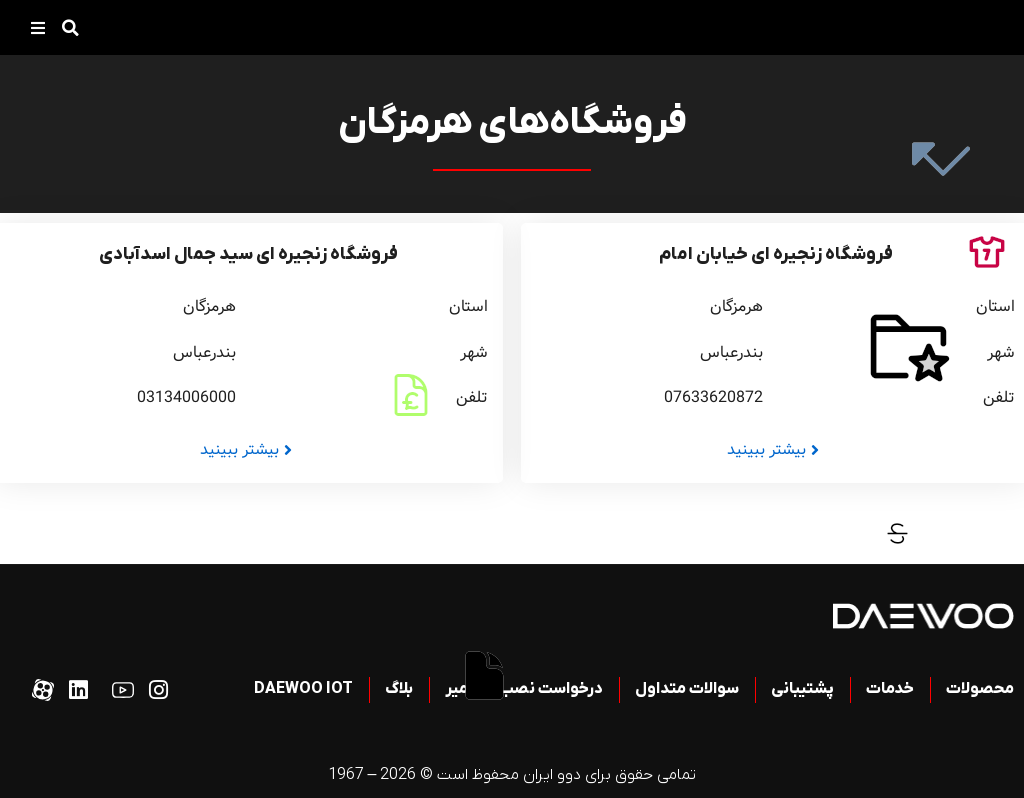 The image size is (1024, 798). I want to click on view financial document in pounds, so click(411, 395).